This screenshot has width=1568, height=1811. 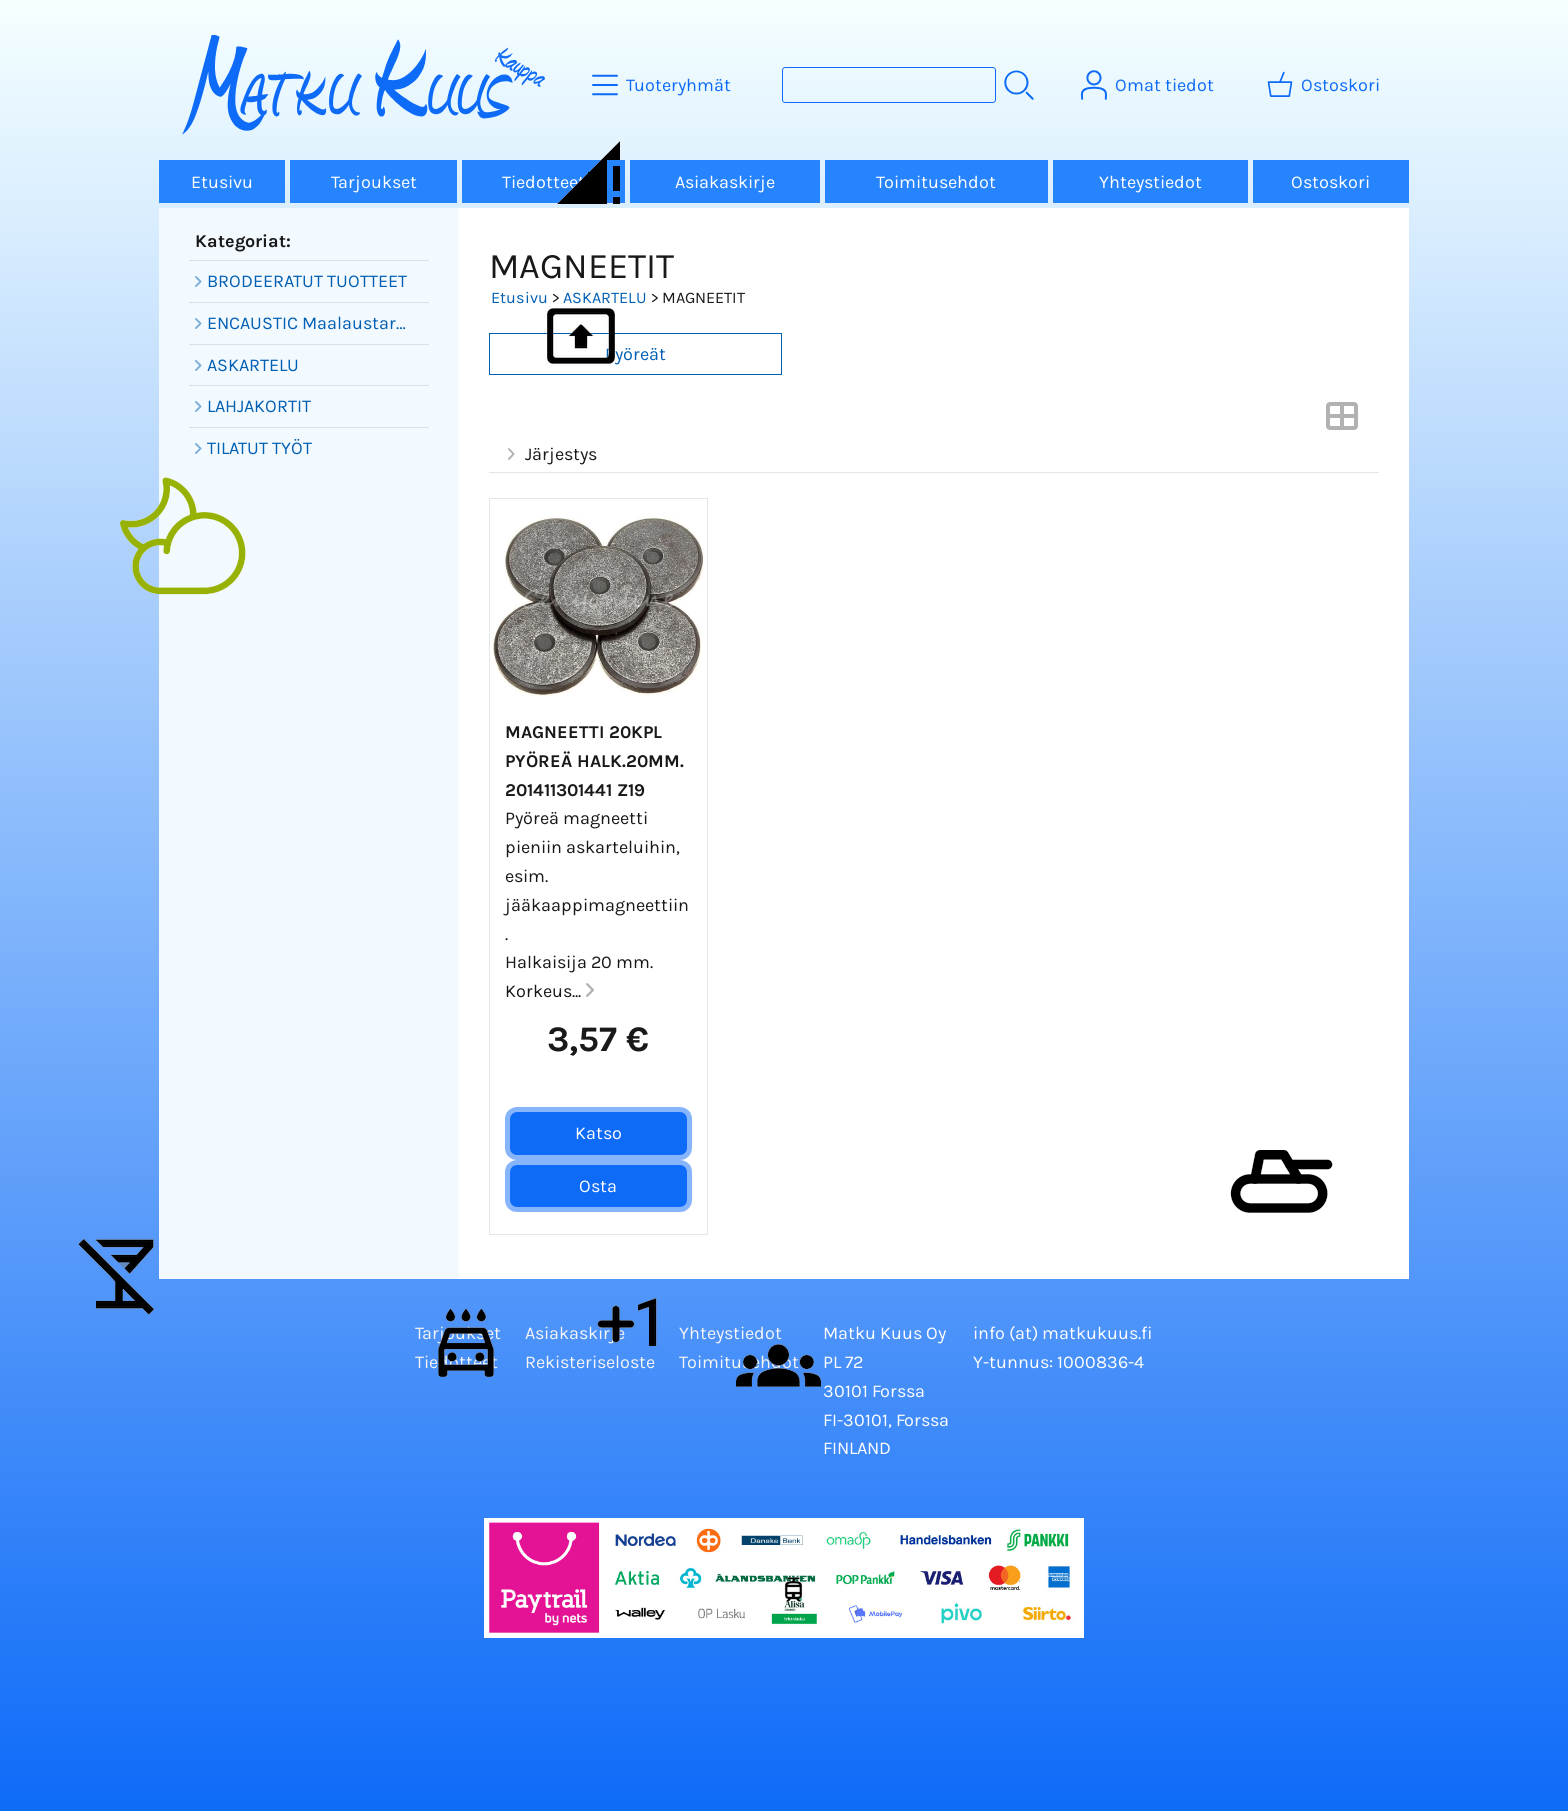 What do you see at coordinates (1284, 1179) in the screenshot?
I see `military or defense-related feature` at bounding box center [1284, 1179].